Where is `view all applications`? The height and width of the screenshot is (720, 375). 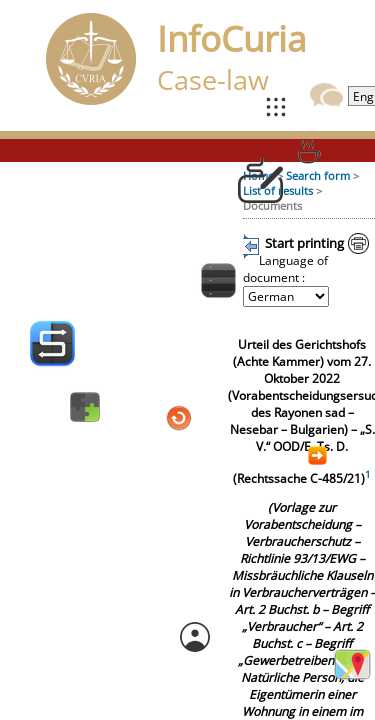 view all applications is located at coordinates (276, 107).